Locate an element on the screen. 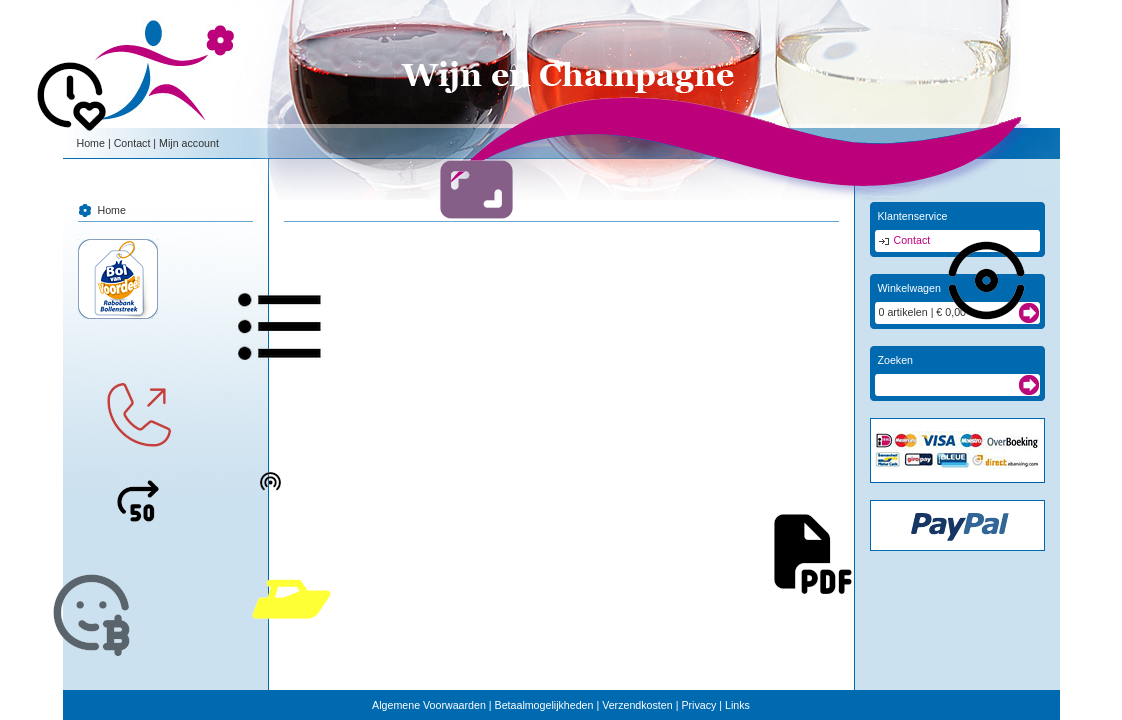  make an outgoing call is located at coordinates (140, 413).